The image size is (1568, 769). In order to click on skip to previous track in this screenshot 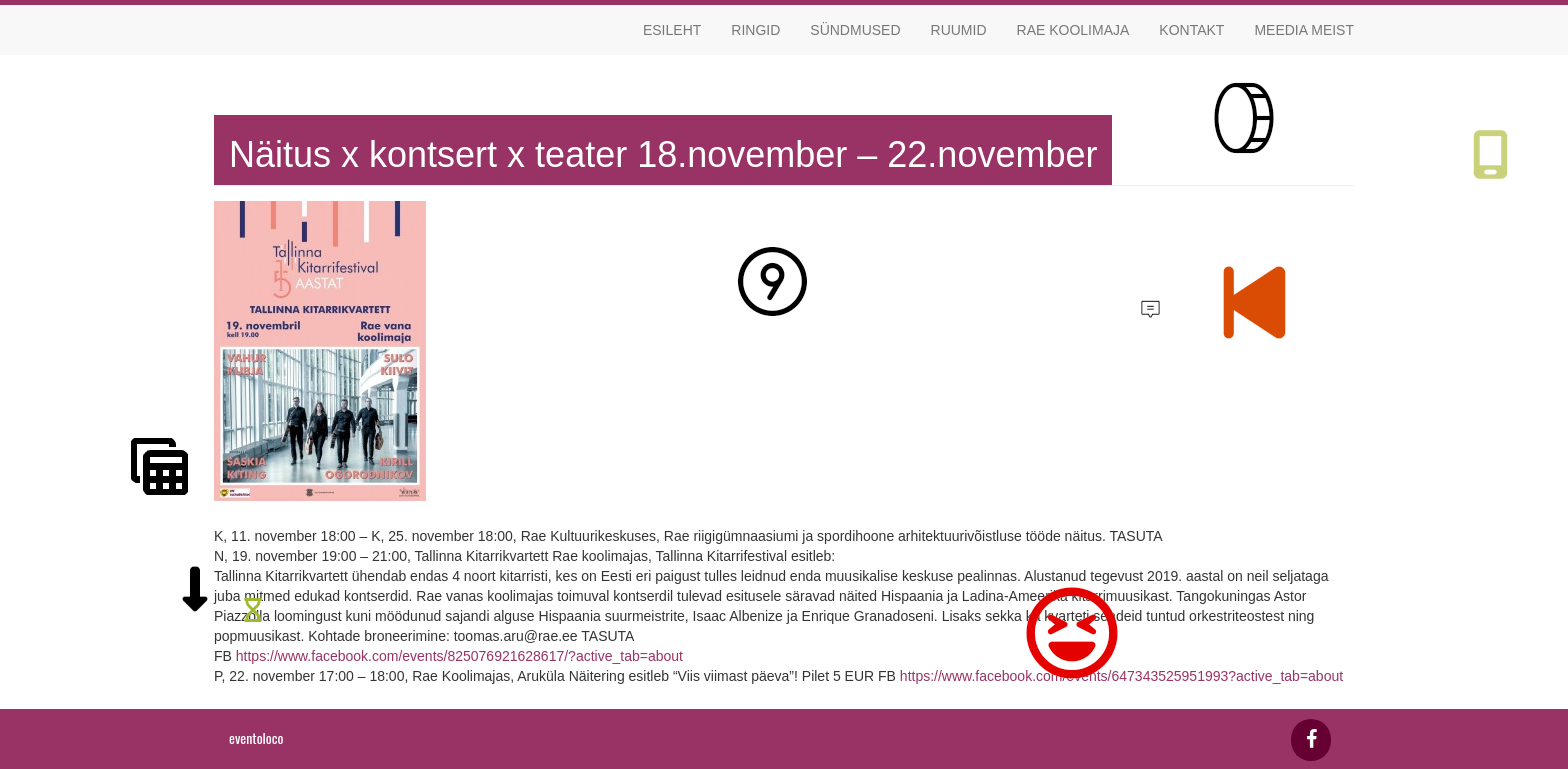, I will do `click(1254, 302)`.